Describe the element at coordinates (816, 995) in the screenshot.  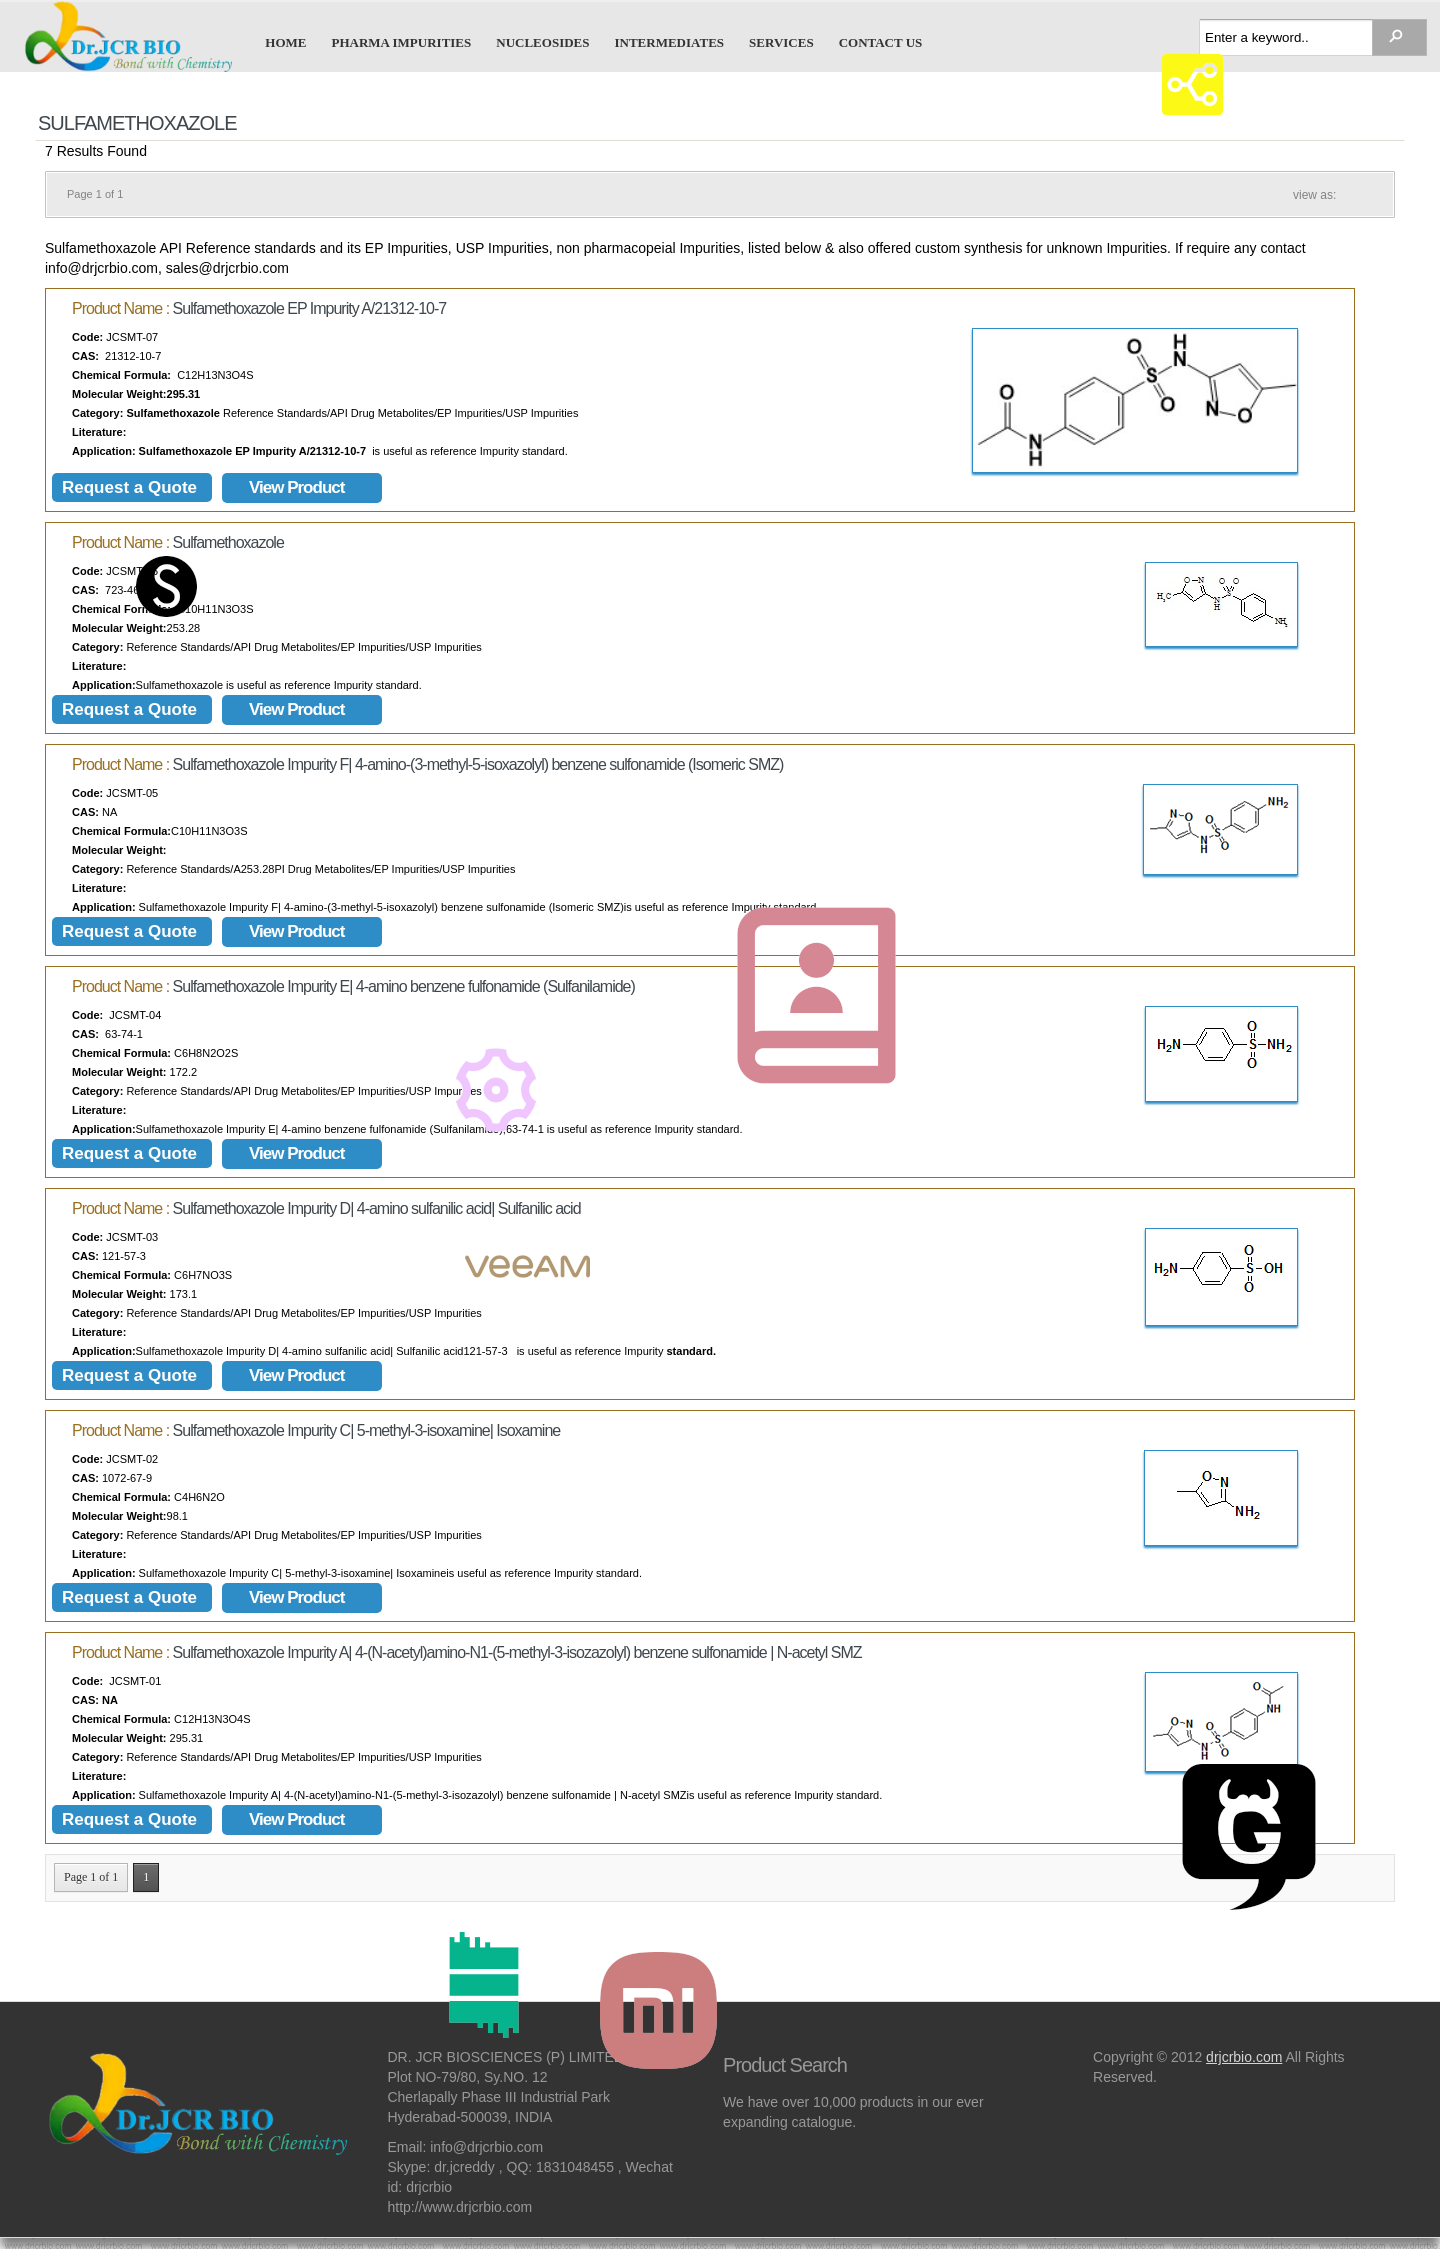
I see `open your contacts book` at that location.